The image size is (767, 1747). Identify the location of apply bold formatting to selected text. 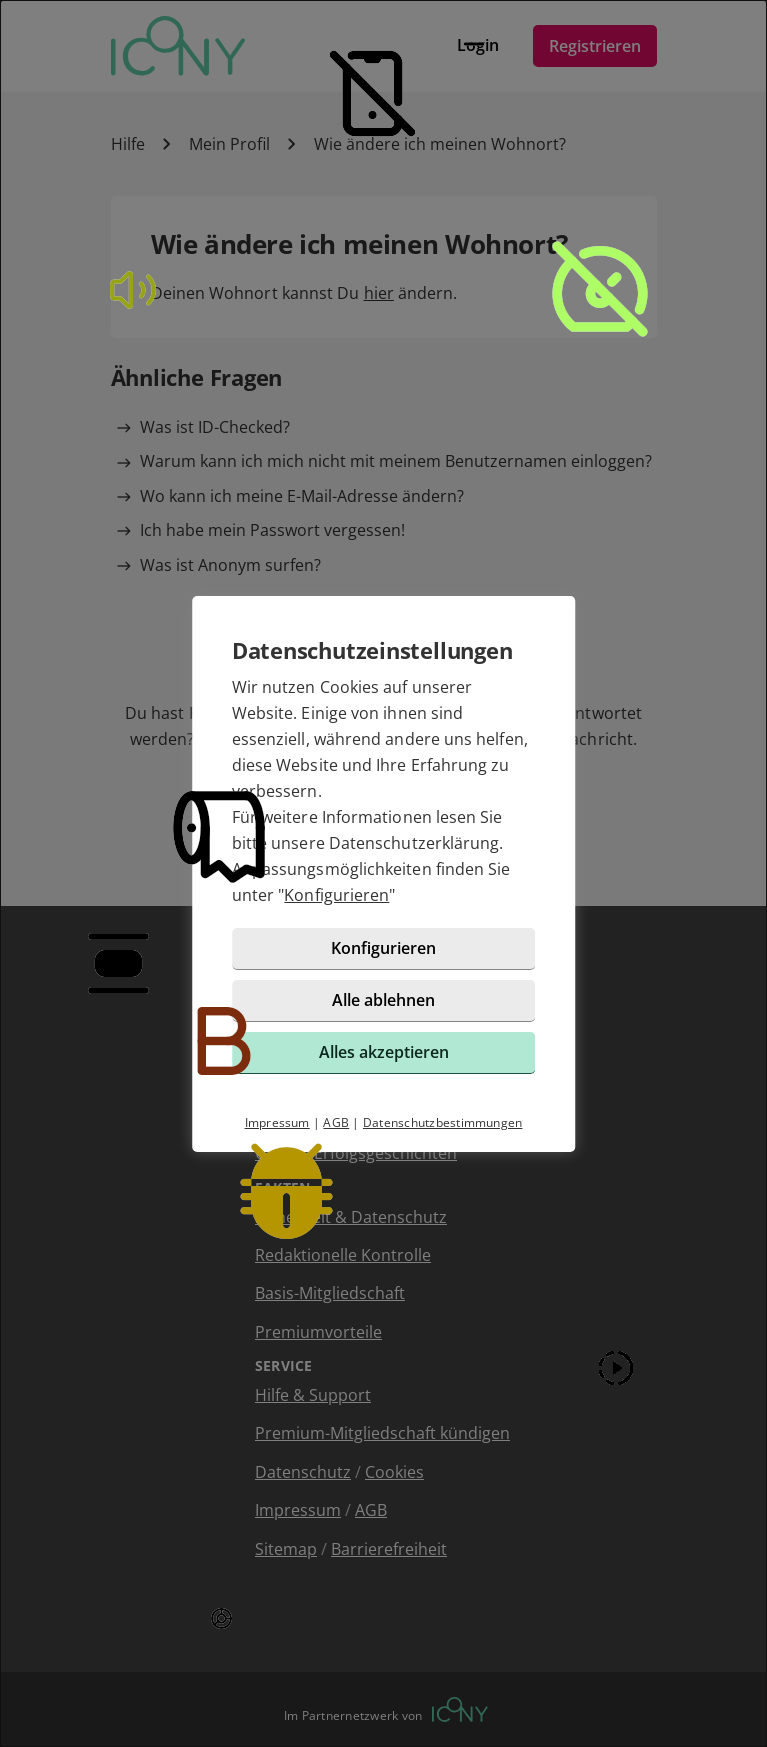
(223, 1041).